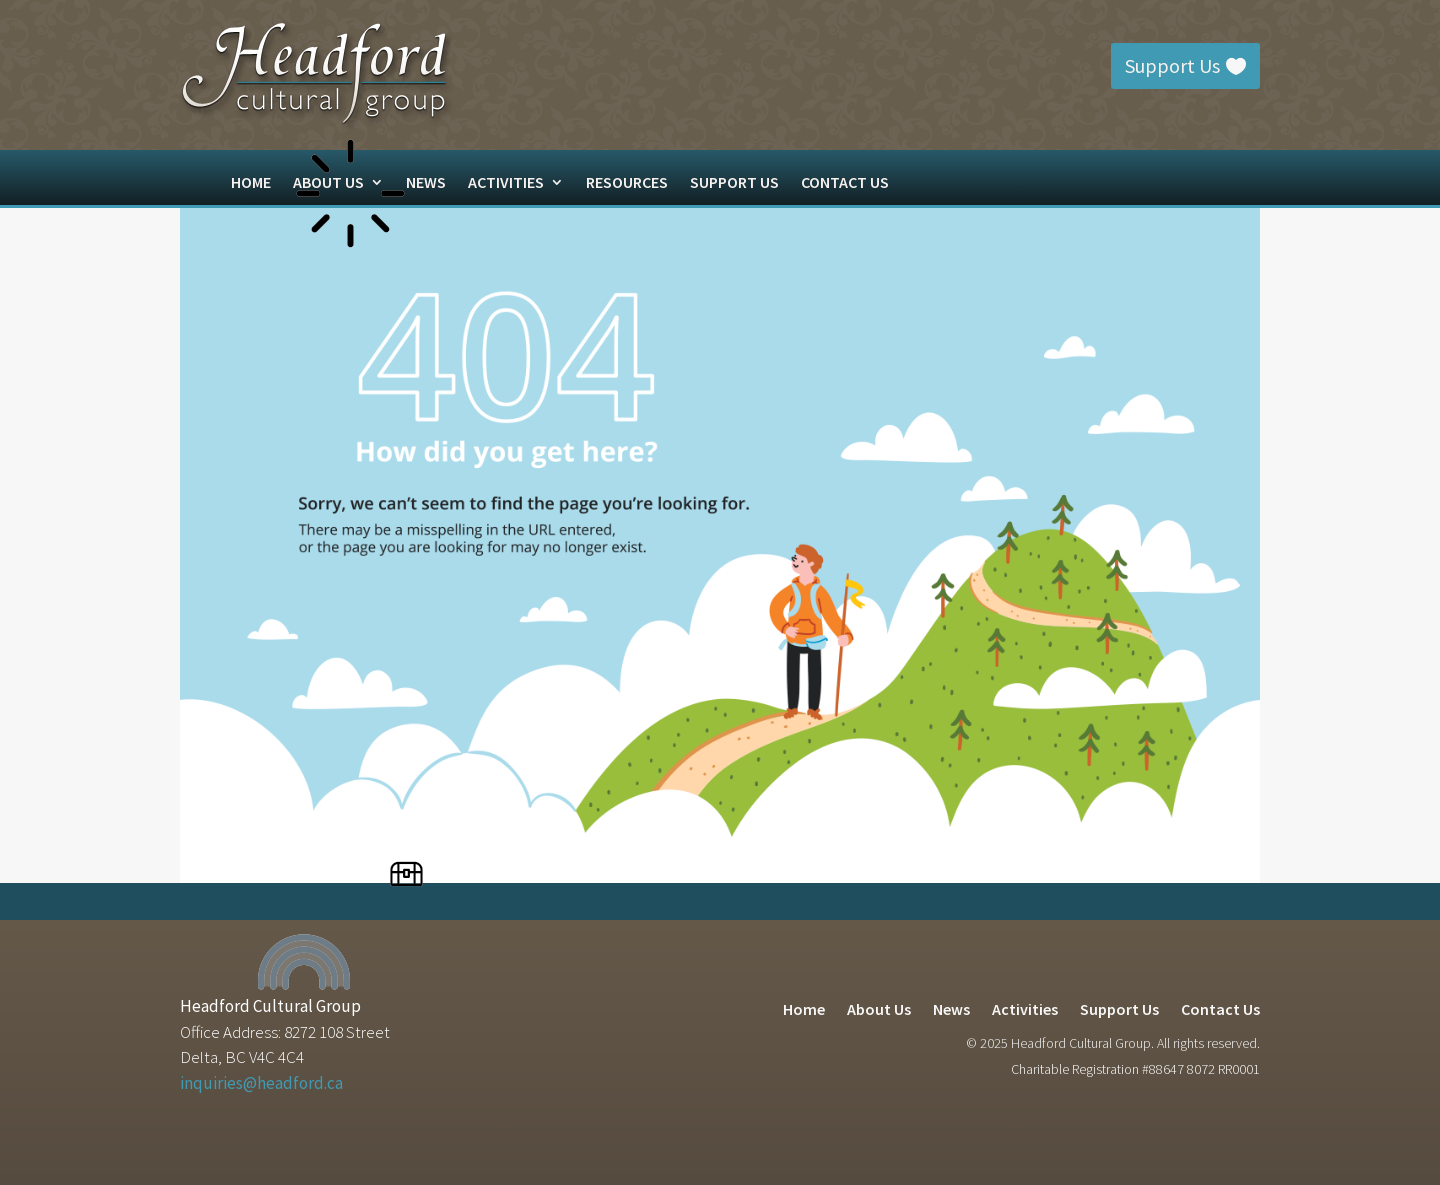  What do you see at coordinates (304, 965) in the screenshot?
I see `indicates pride or lgbtq+ content` at bounding box center [304, 965].